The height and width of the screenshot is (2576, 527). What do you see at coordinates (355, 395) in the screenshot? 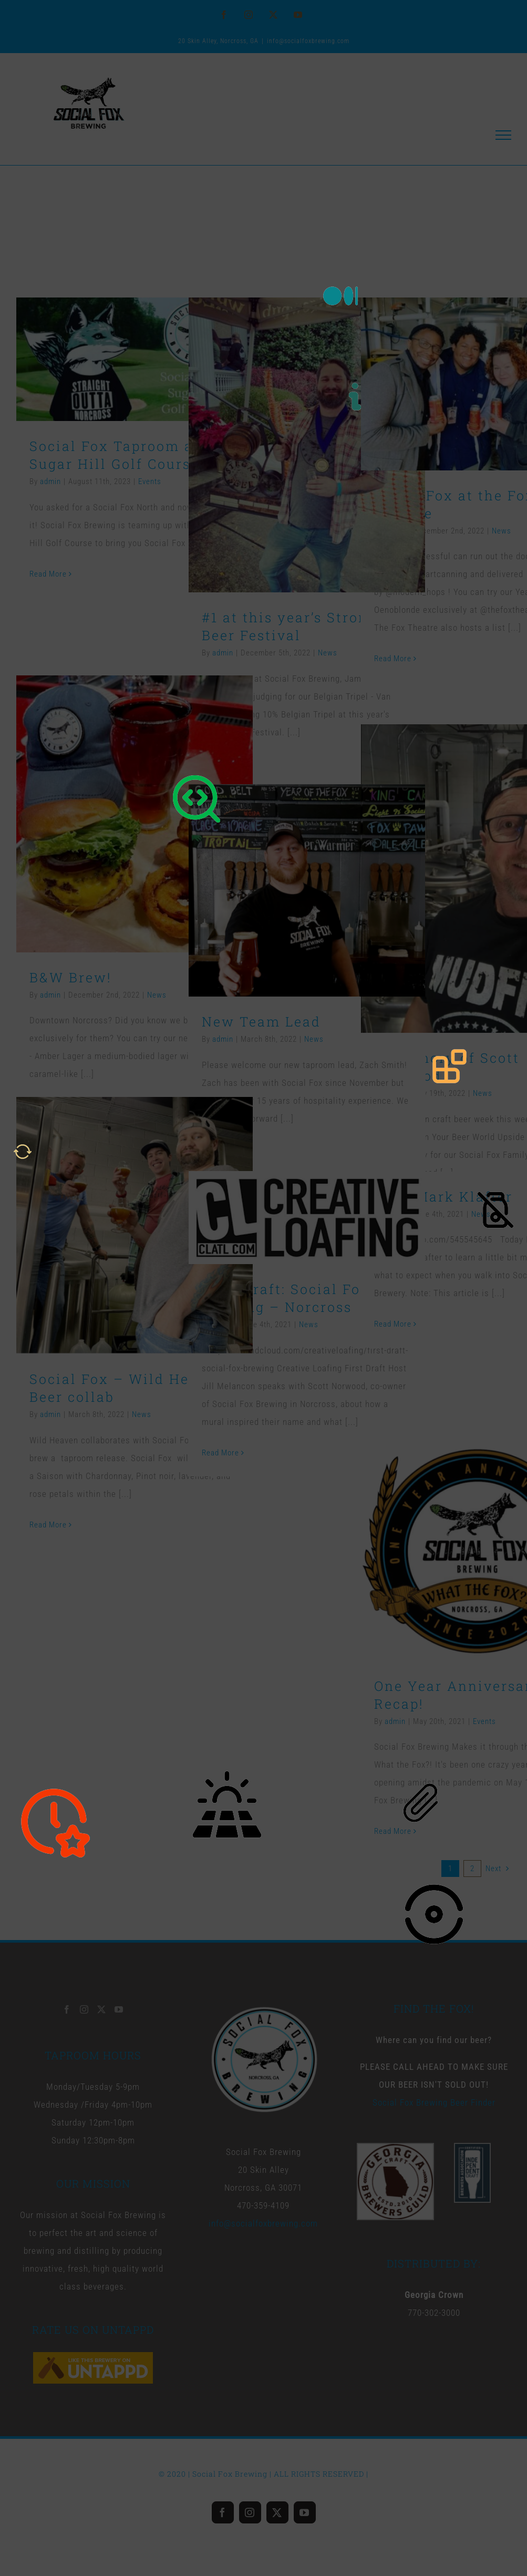
I see `view more information about this item` at bounding box center [355, 395].